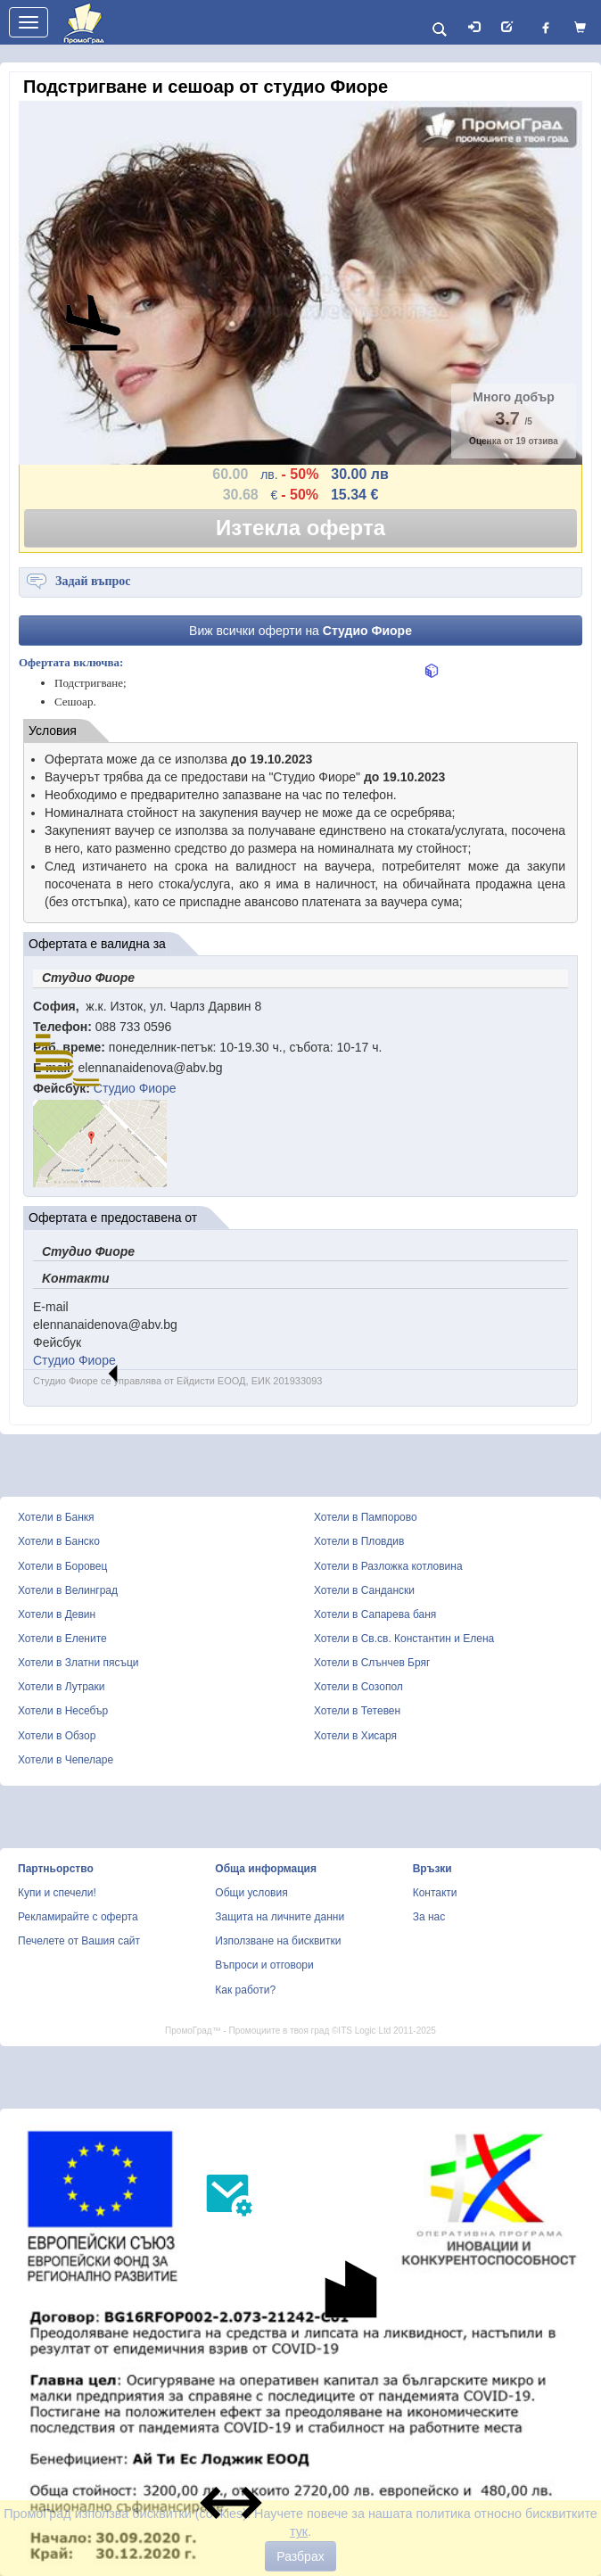 This screenshot has height=2576, width=601. What do you see at coordinates (231, 2503) in the screenshot?
I see `expand content horizontally` at bounding box center [231, 2503].